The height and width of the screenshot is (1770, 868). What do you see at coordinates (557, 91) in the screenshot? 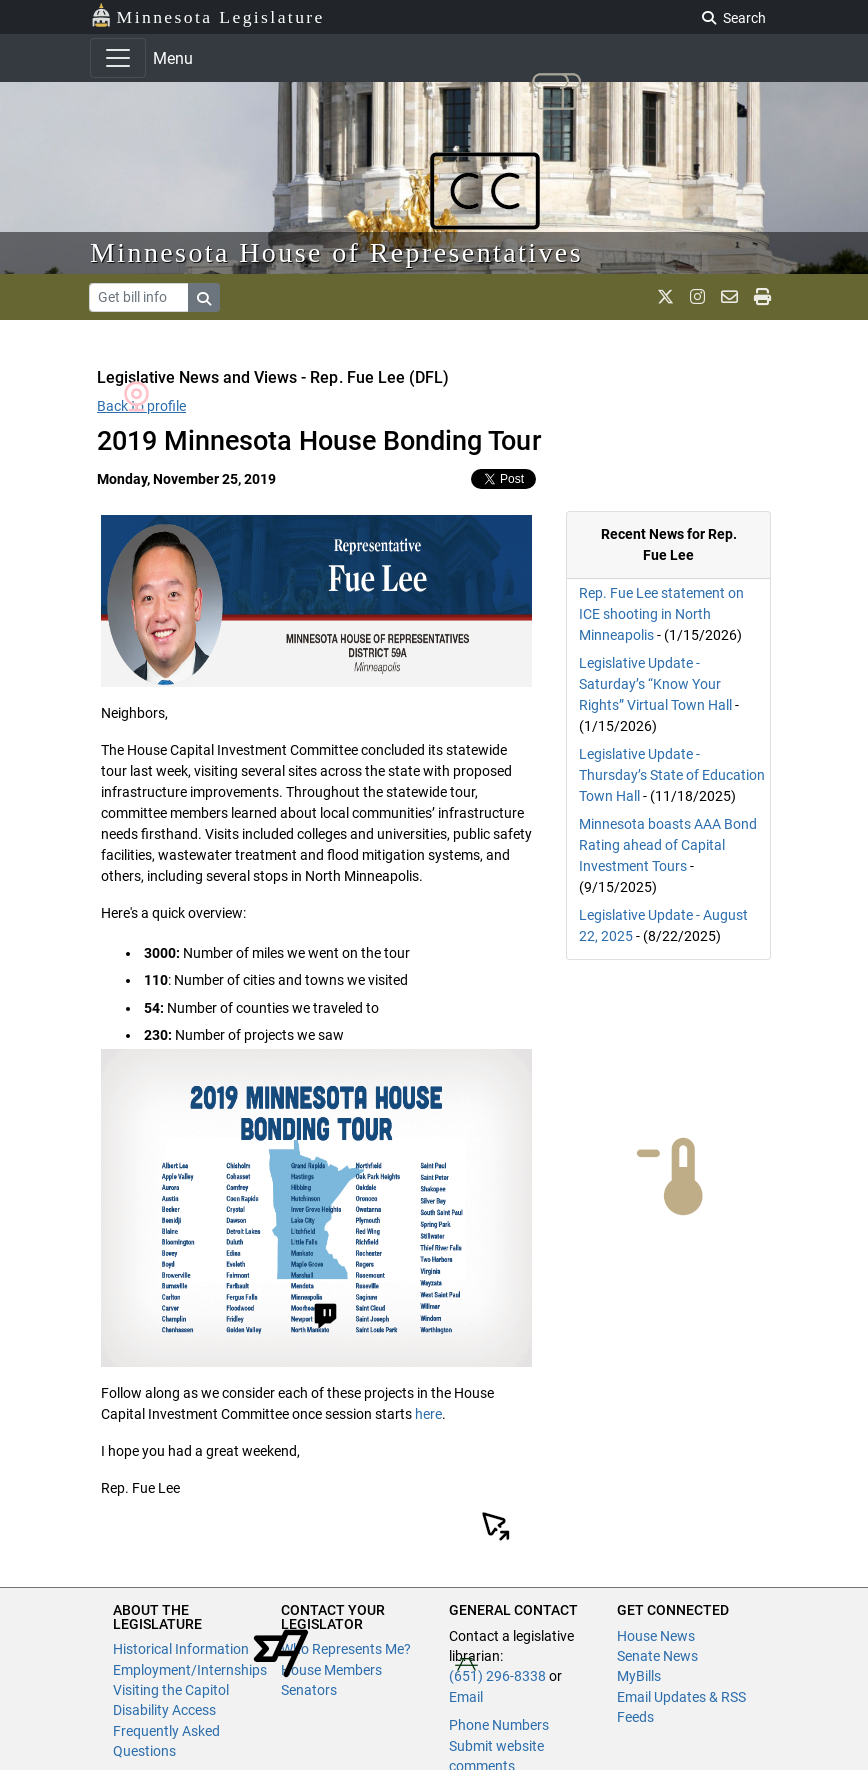
I see `browse bakery or bread products` at bounding box center [557, 91].